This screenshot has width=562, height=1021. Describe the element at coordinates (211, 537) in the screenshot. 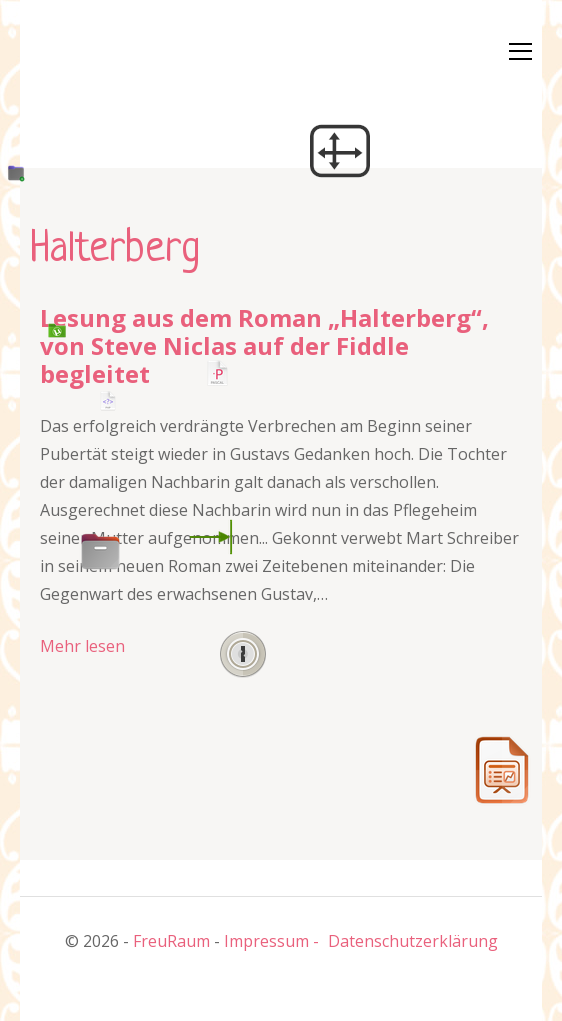

I see `jump to the last item in a list` at that location.